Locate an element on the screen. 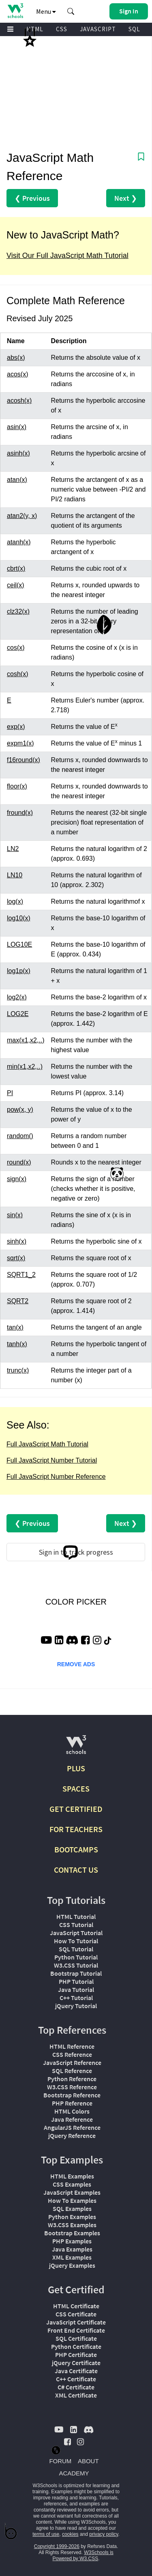 The image size is (152, 2576). open LiveChat customer support is located at coordinates (71, 1553).